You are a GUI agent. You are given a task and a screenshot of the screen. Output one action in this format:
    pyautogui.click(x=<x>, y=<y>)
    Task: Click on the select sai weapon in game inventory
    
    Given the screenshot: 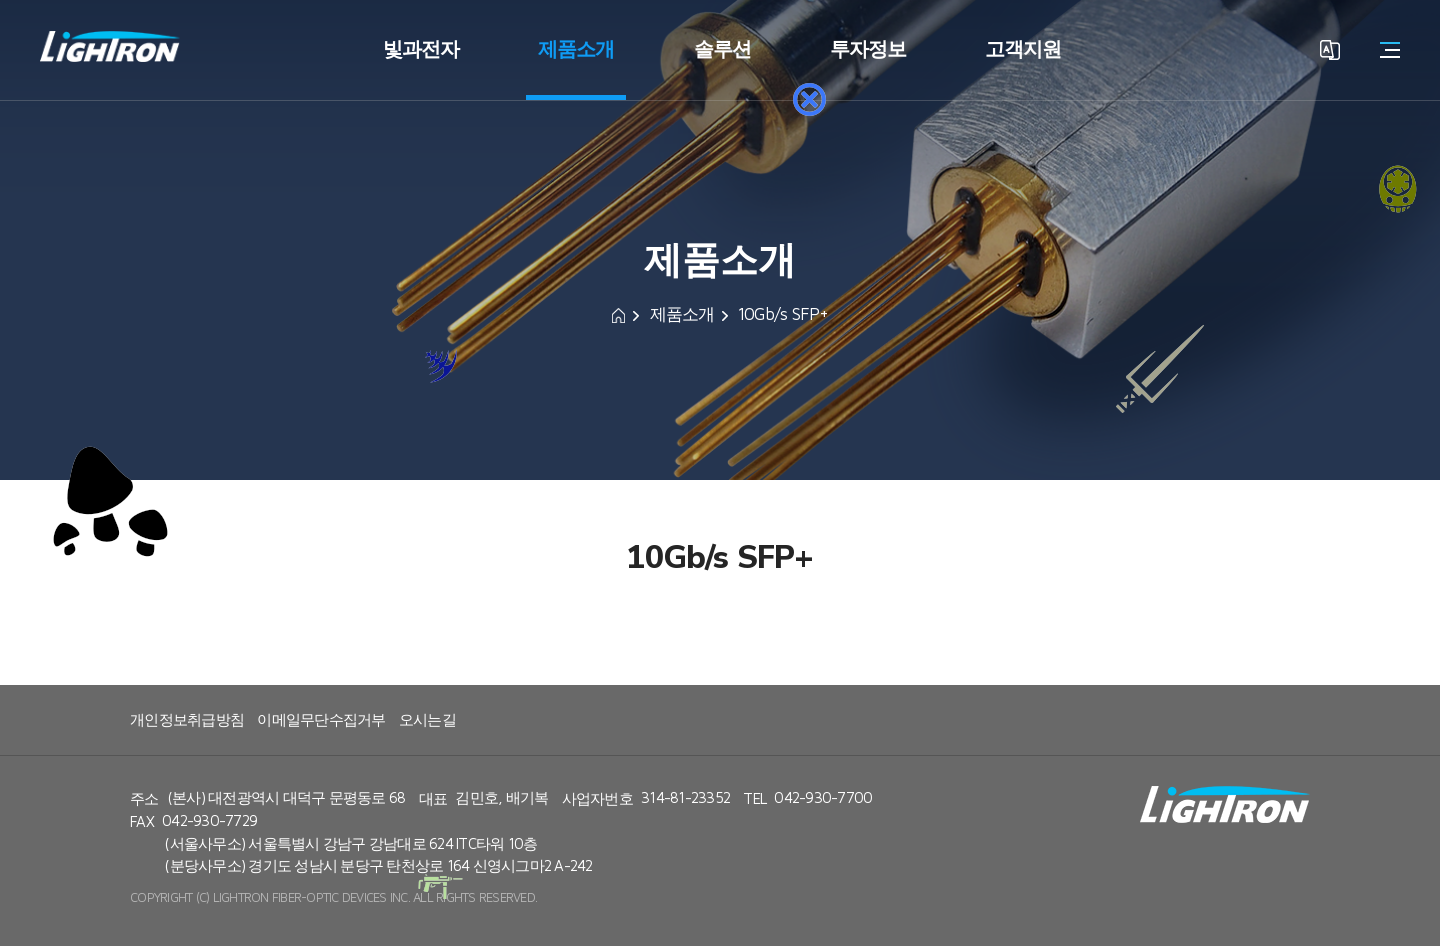 What is the action you would take?
    pyautogui.click(x=1160, y=369)
    